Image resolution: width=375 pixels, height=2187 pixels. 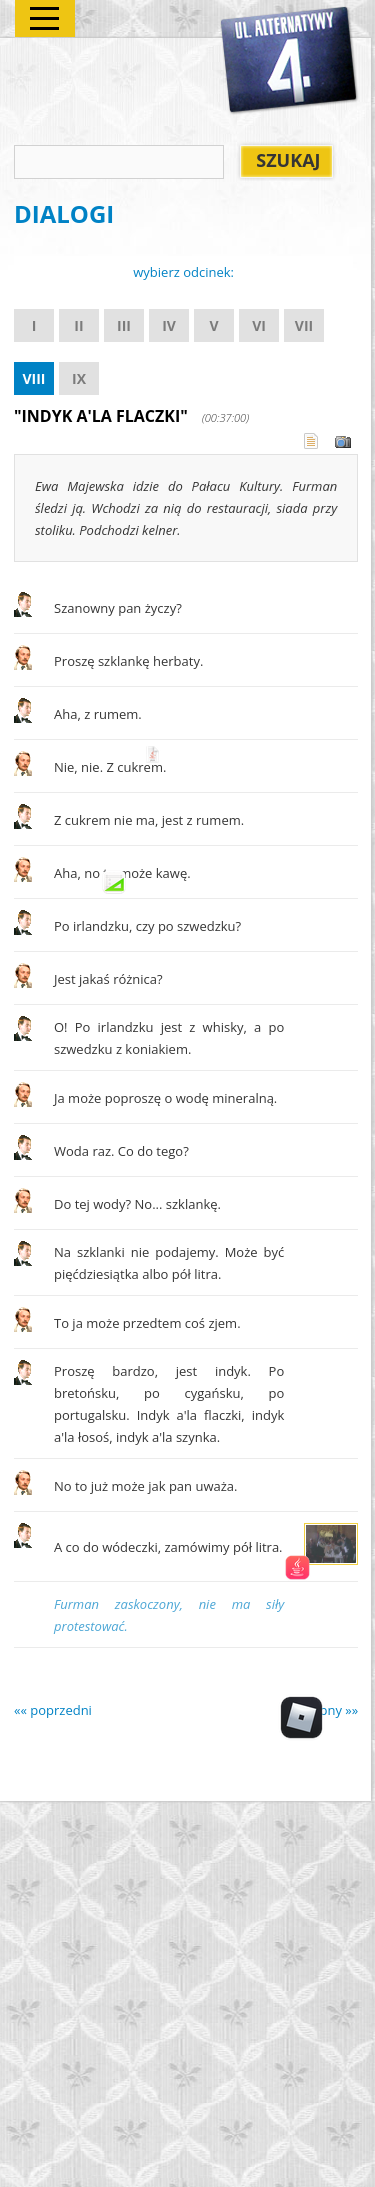 What do you see at coordinates (301, 1717) in the screenshot?
I see `open the Roblox app` at bounding box center [301, 1717].